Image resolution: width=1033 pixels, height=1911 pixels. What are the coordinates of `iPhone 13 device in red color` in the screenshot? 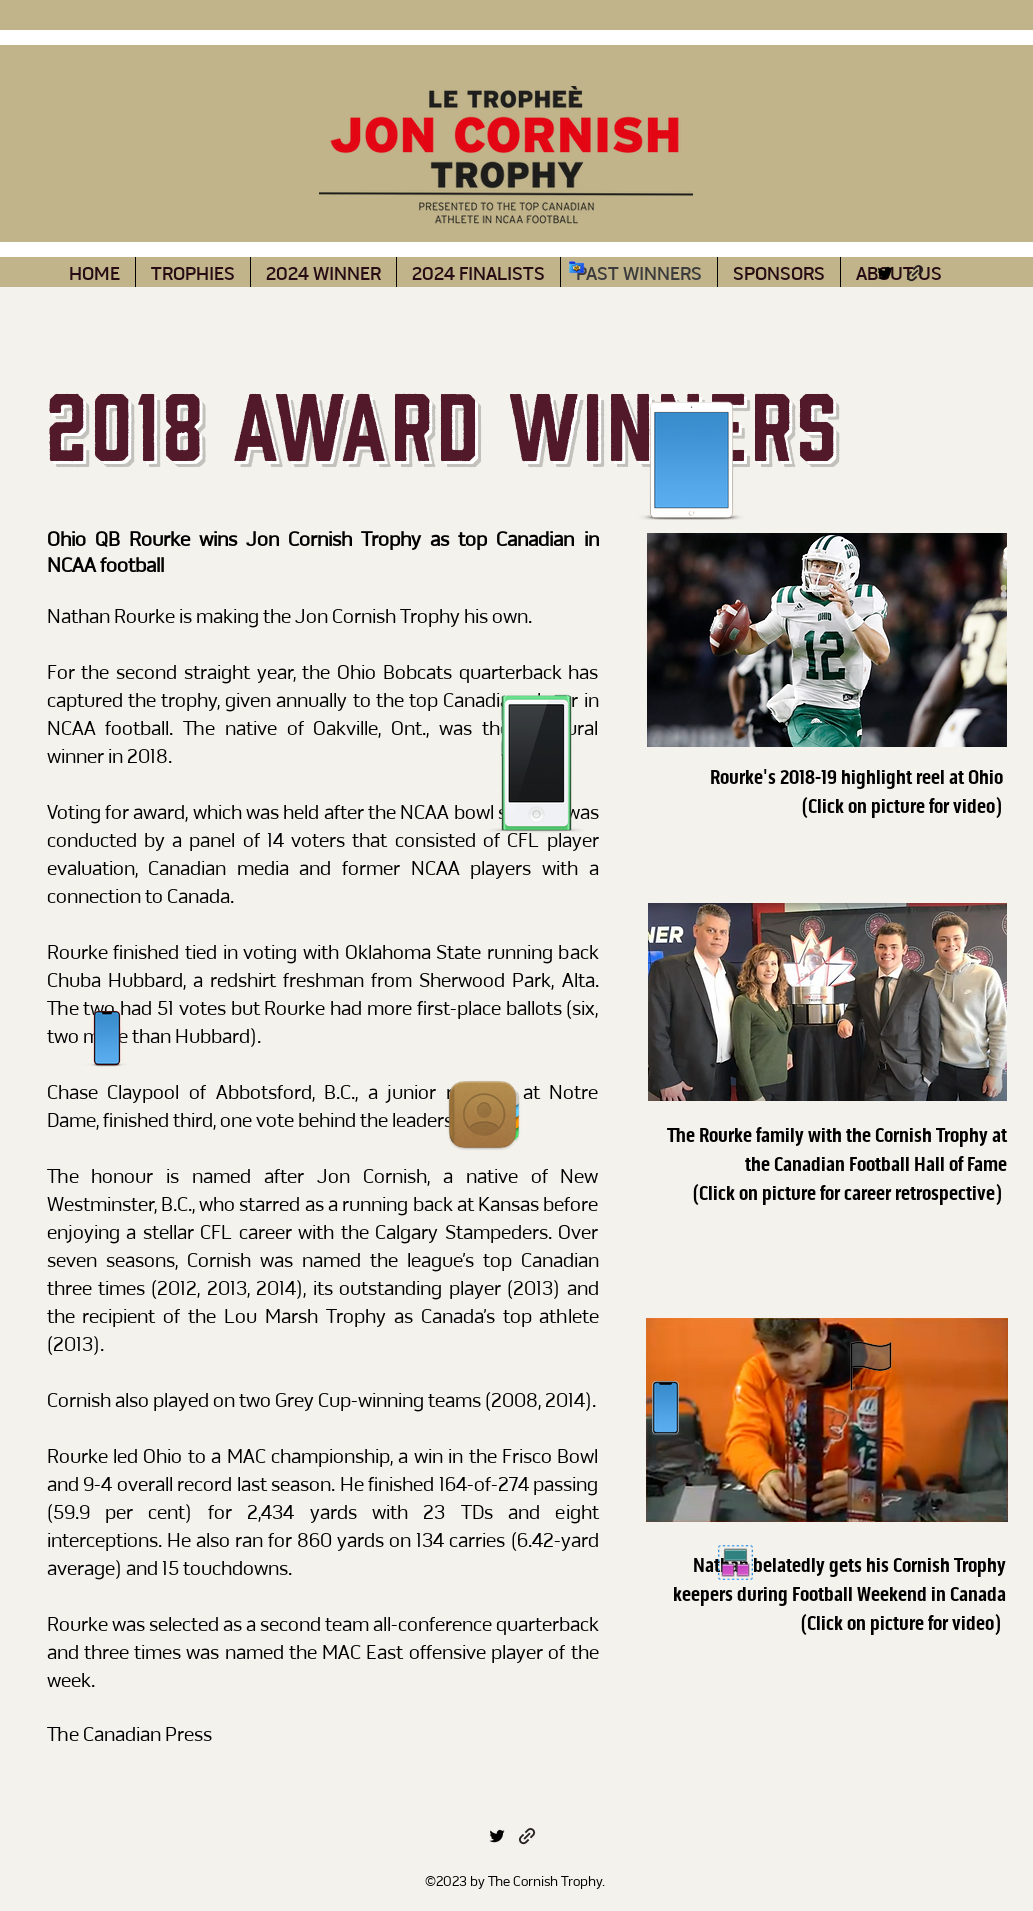 It's located at (107, 1039).